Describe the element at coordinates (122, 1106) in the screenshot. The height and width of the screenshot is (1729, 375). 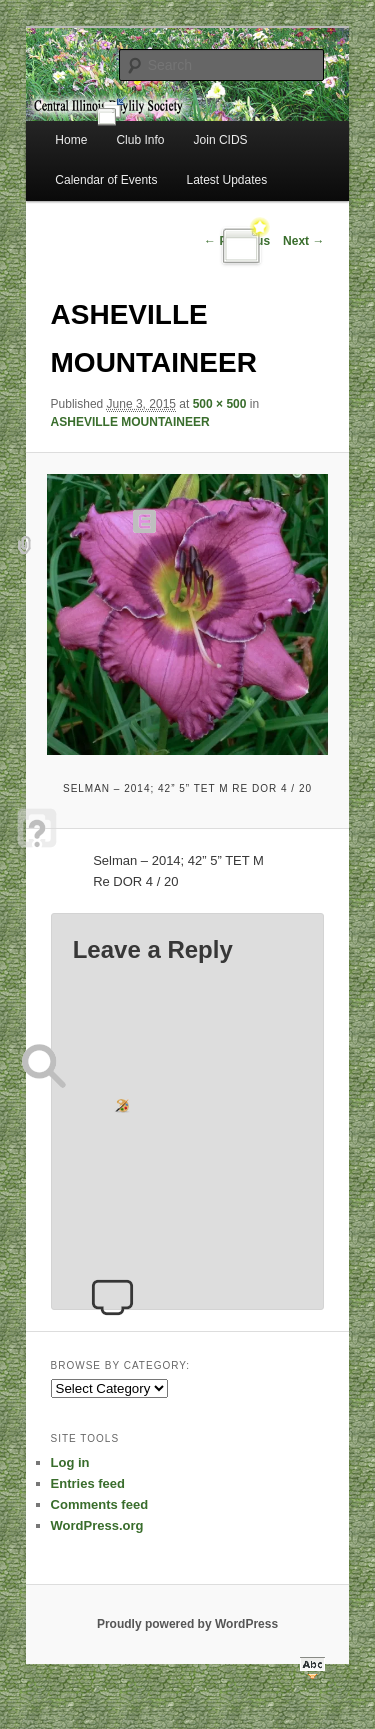
I see `open graphics or drawing applications` at that location.